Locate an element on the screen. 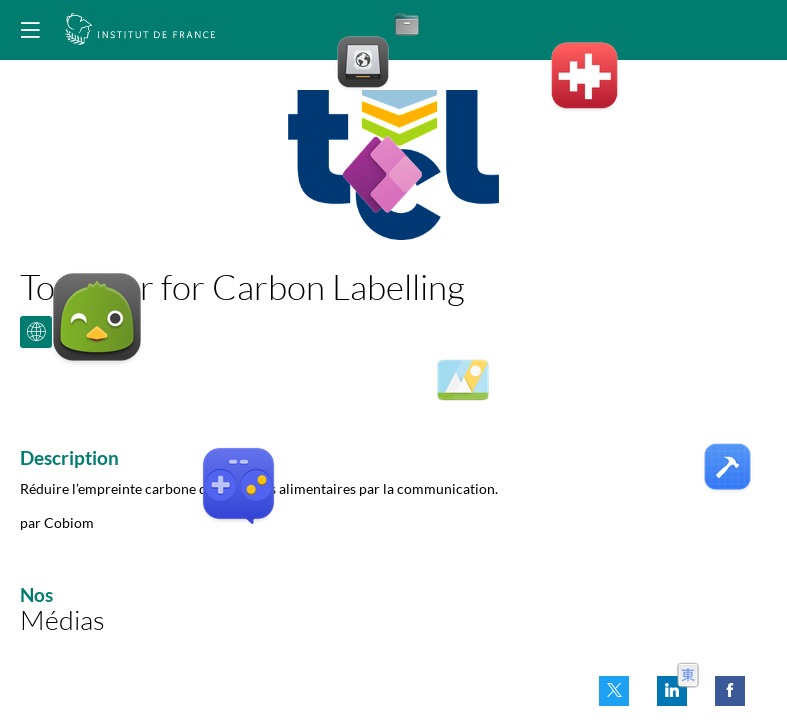  open dissent messaging app is located at coordinates (238, 483).